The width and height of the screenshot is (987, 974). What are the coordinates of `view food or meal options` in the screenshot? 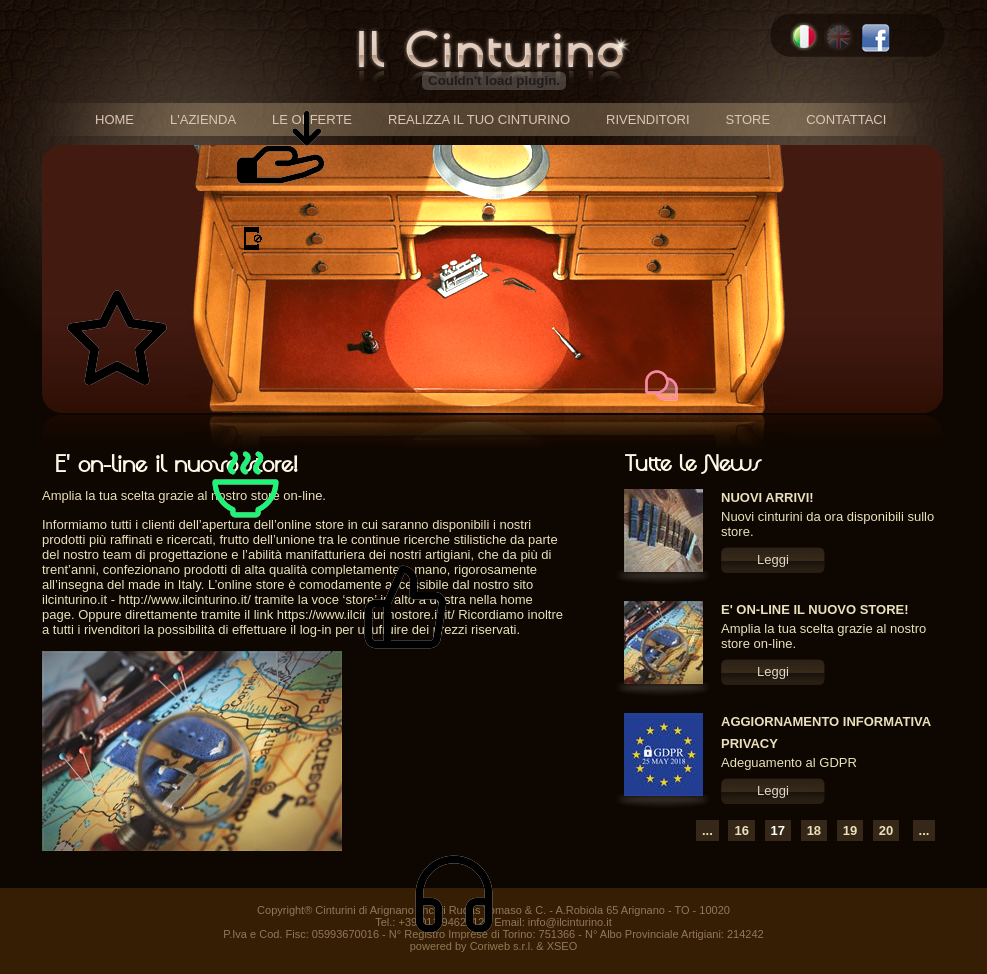 It's located at (245, 484).